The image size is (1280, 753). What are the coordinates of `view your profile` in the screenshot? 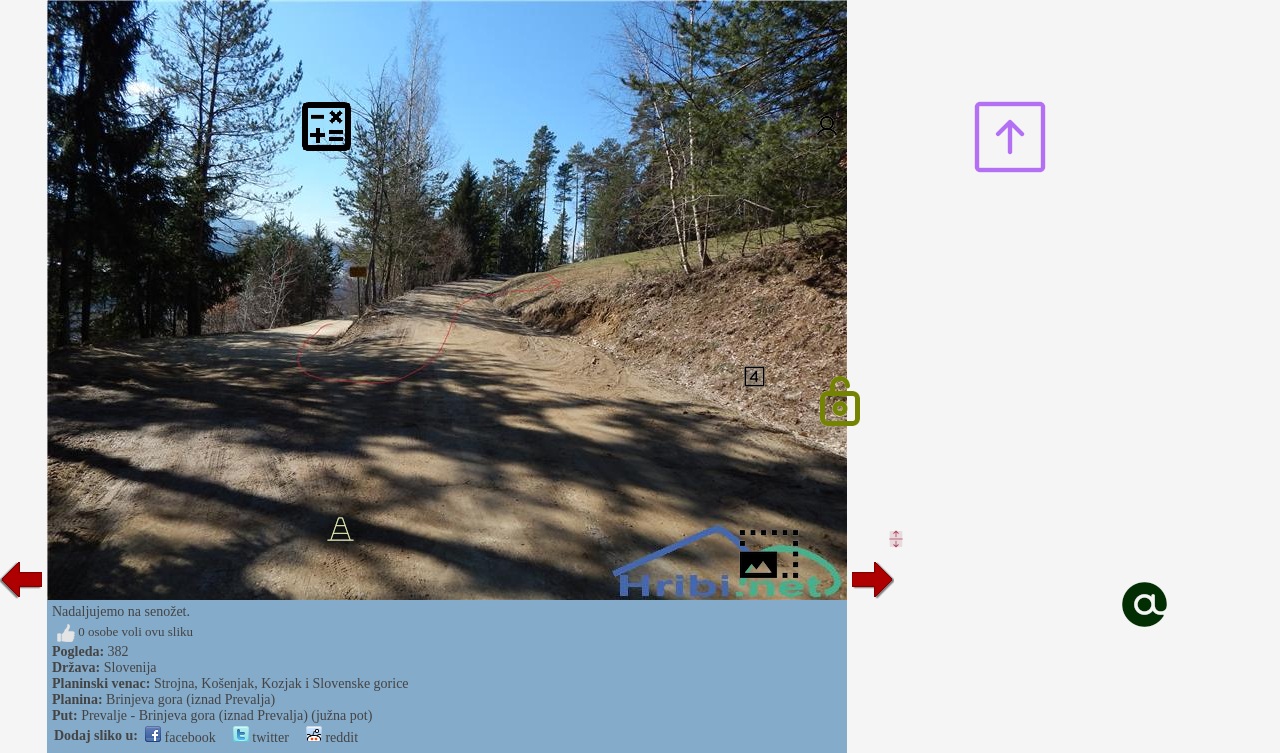 It's located at (827, 126).